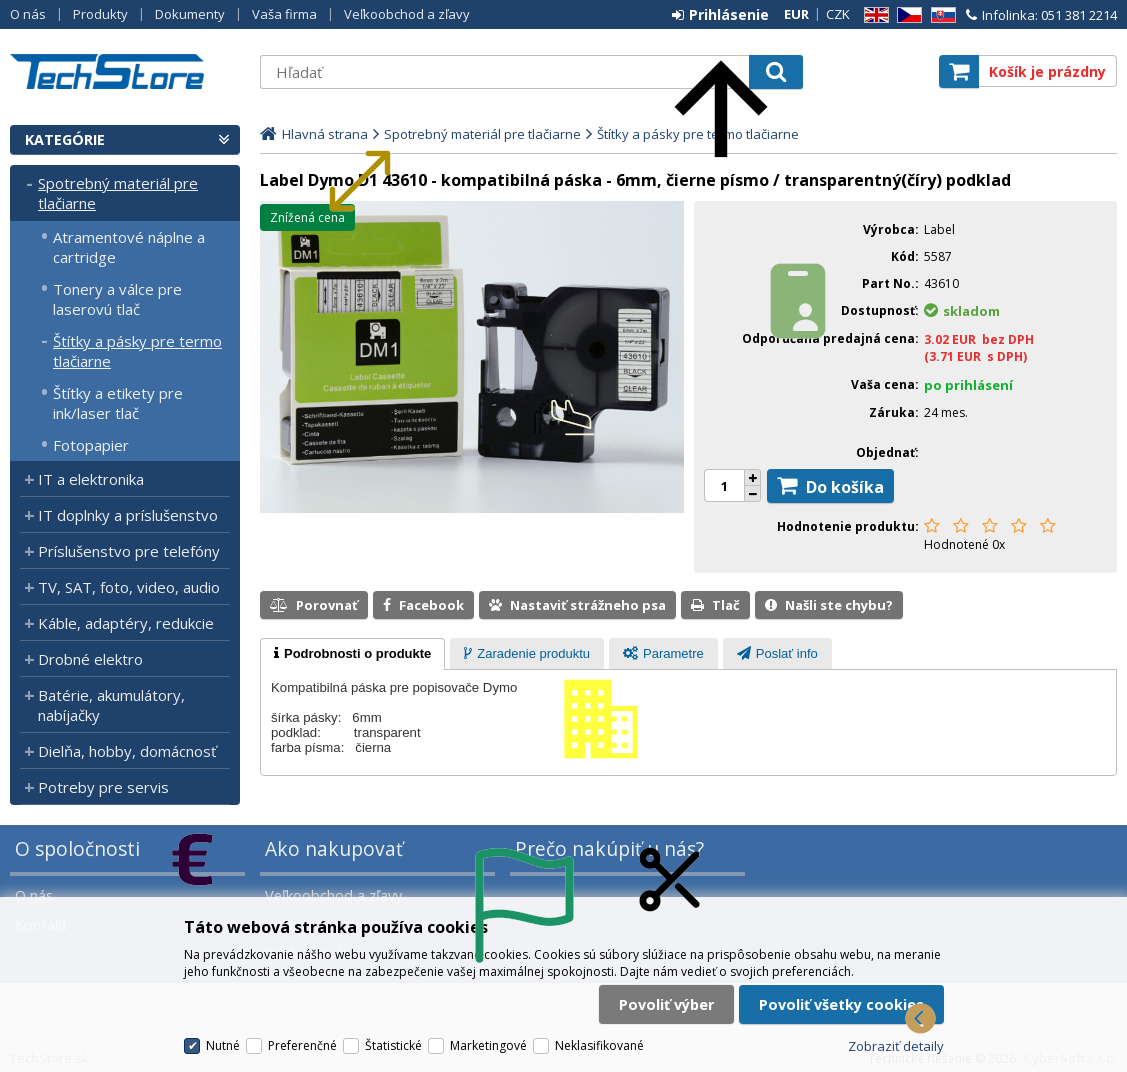  What do you see at coordinates (798, 301) in the screenshot?
I see `view your profile or ID information` at bounding box center [798, 301].